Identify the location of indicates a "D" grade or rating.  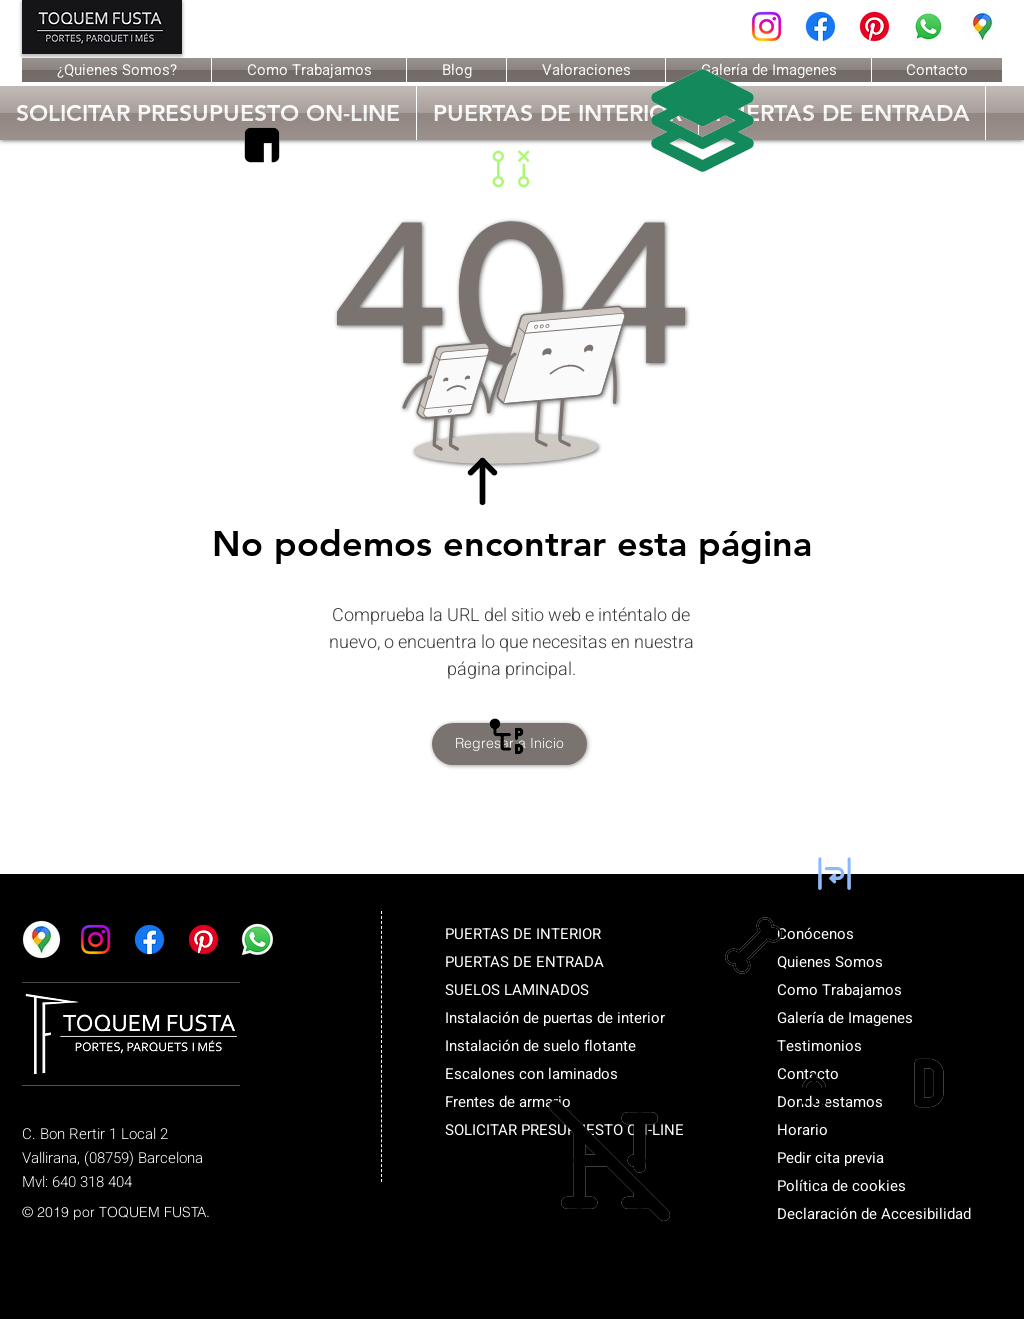
(929, 1083).